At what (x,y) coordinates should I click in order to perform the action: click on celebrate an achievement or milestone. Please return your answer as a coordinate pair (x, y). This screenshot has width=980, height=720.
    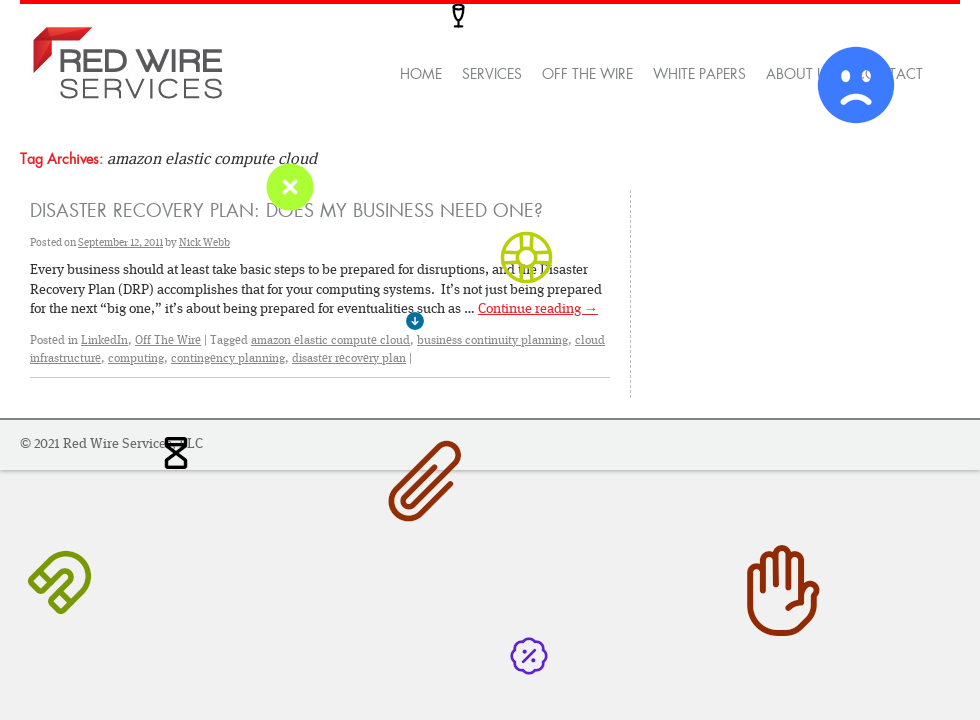
    Looking at the image, I should click on (458, 15).